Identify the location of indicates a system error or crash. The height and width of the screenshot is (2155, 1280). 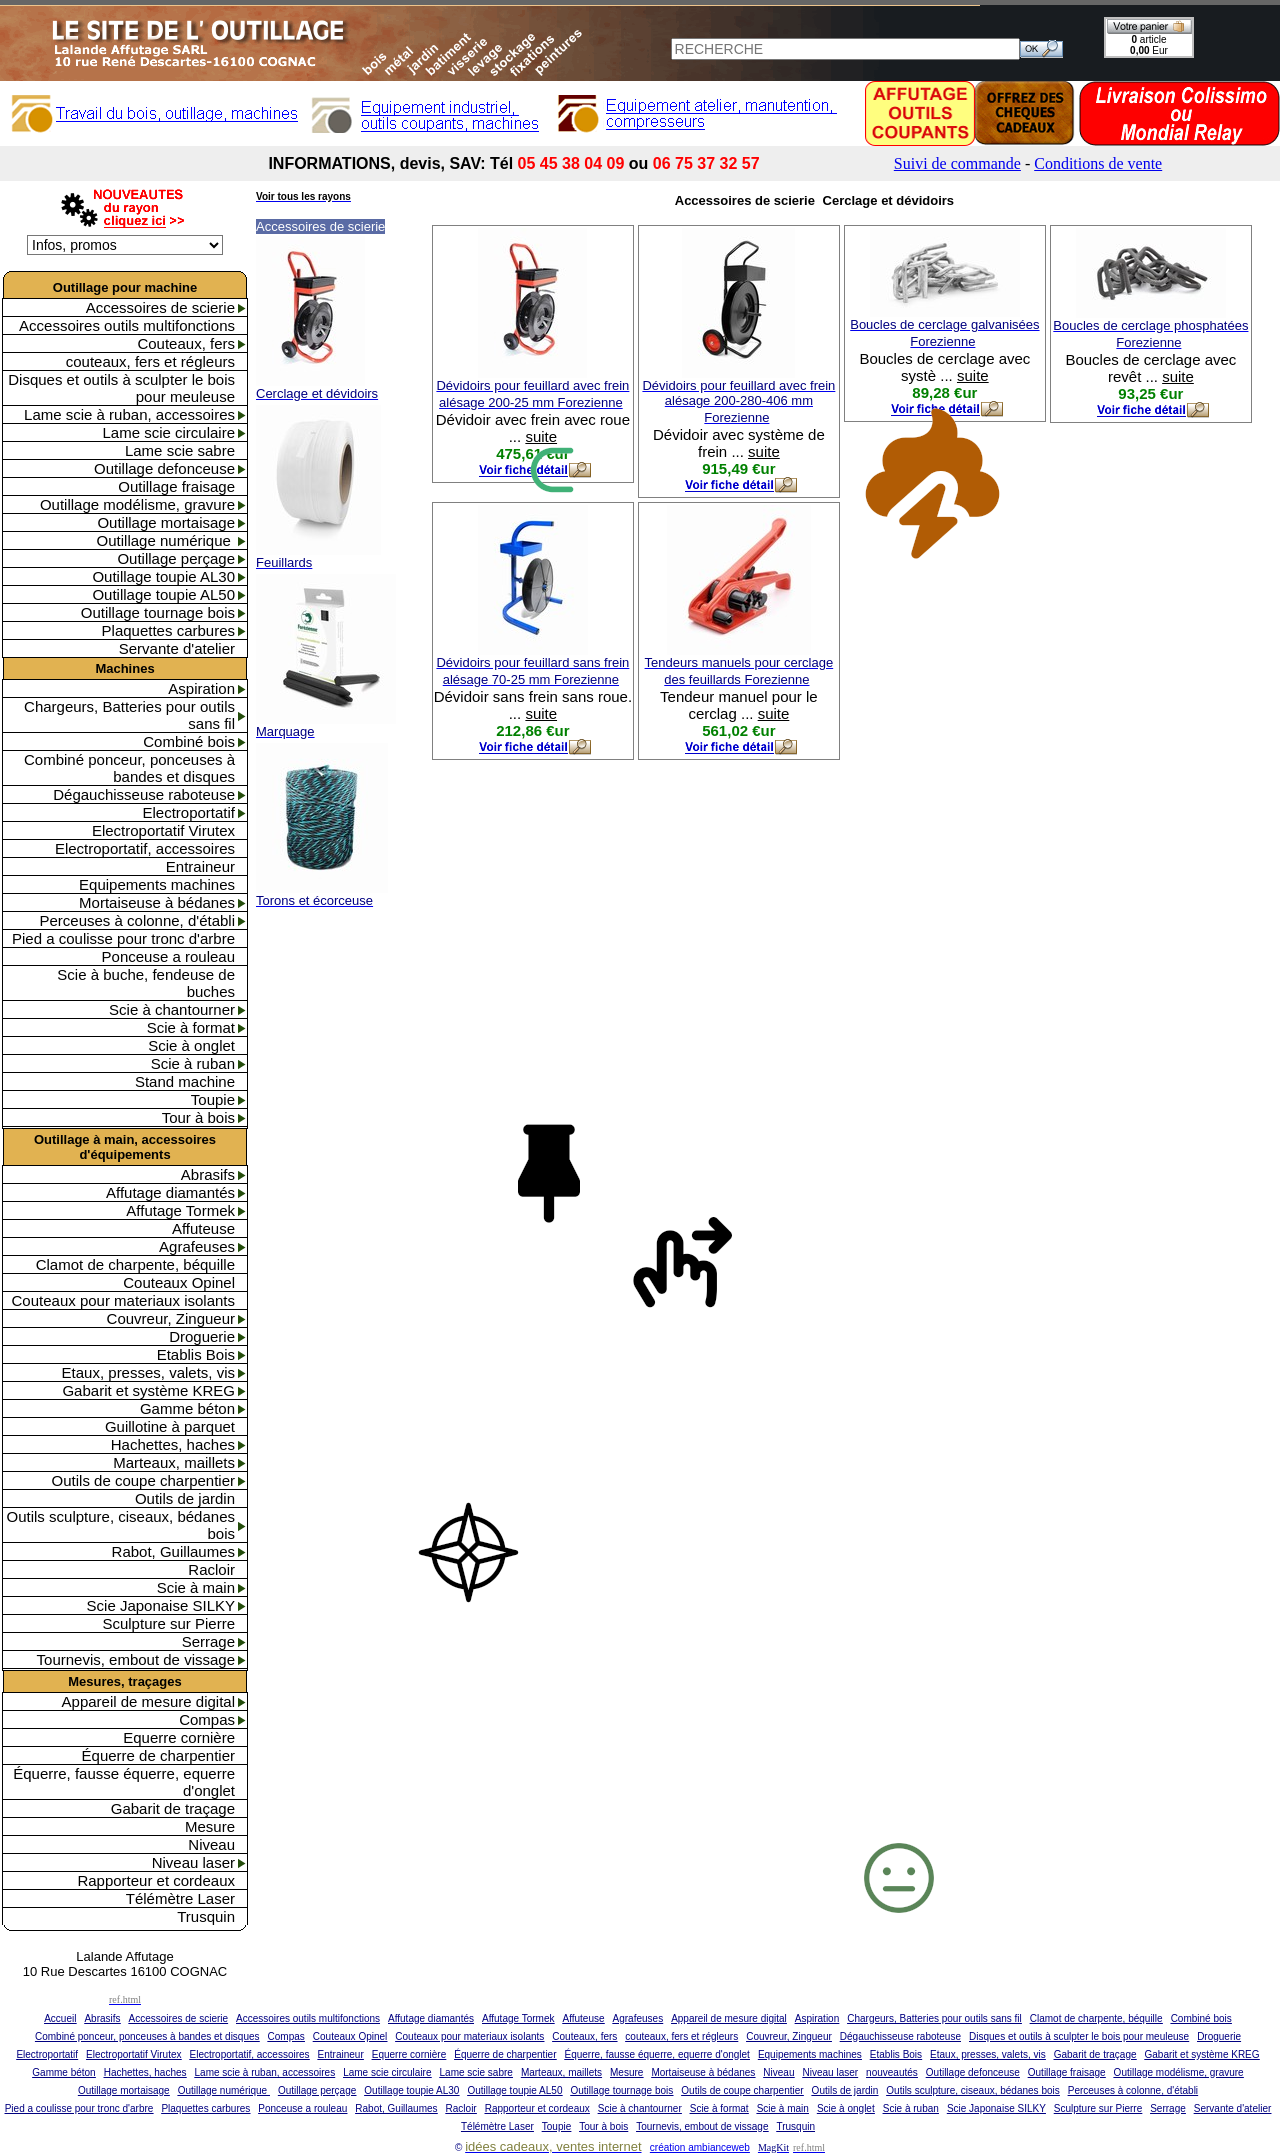
(932, 483).